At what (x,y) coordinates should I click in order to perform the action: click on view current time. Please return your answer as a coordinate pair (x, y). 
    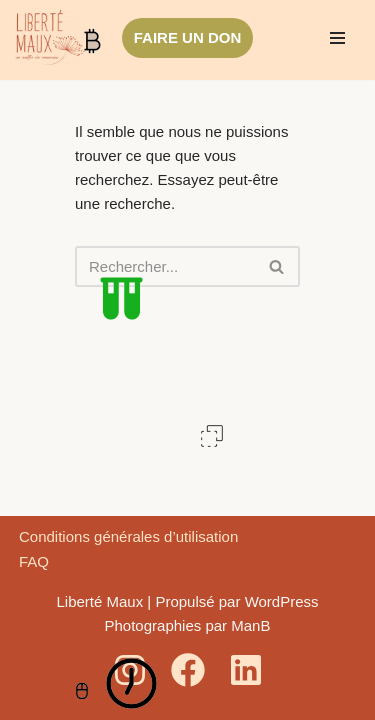
    Looking at the image, I should click on (131, 683).